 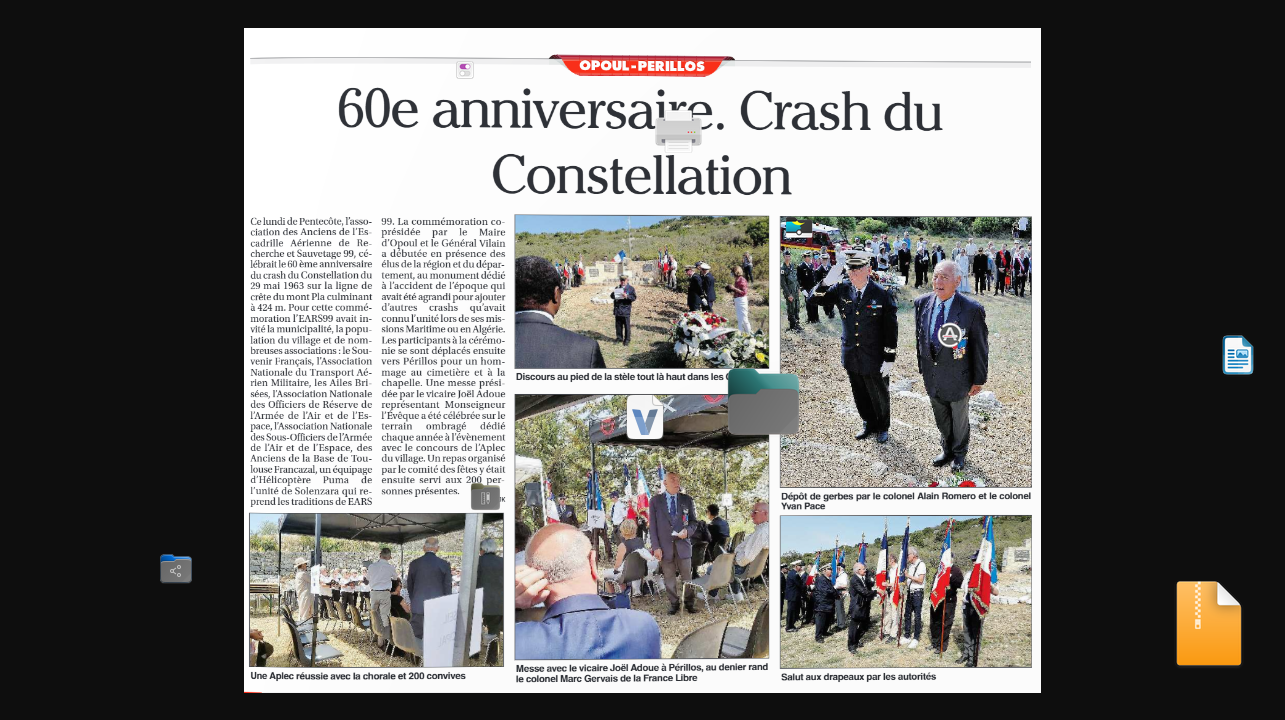 I want to click on open the software update manager, so click(x=950, y=335).